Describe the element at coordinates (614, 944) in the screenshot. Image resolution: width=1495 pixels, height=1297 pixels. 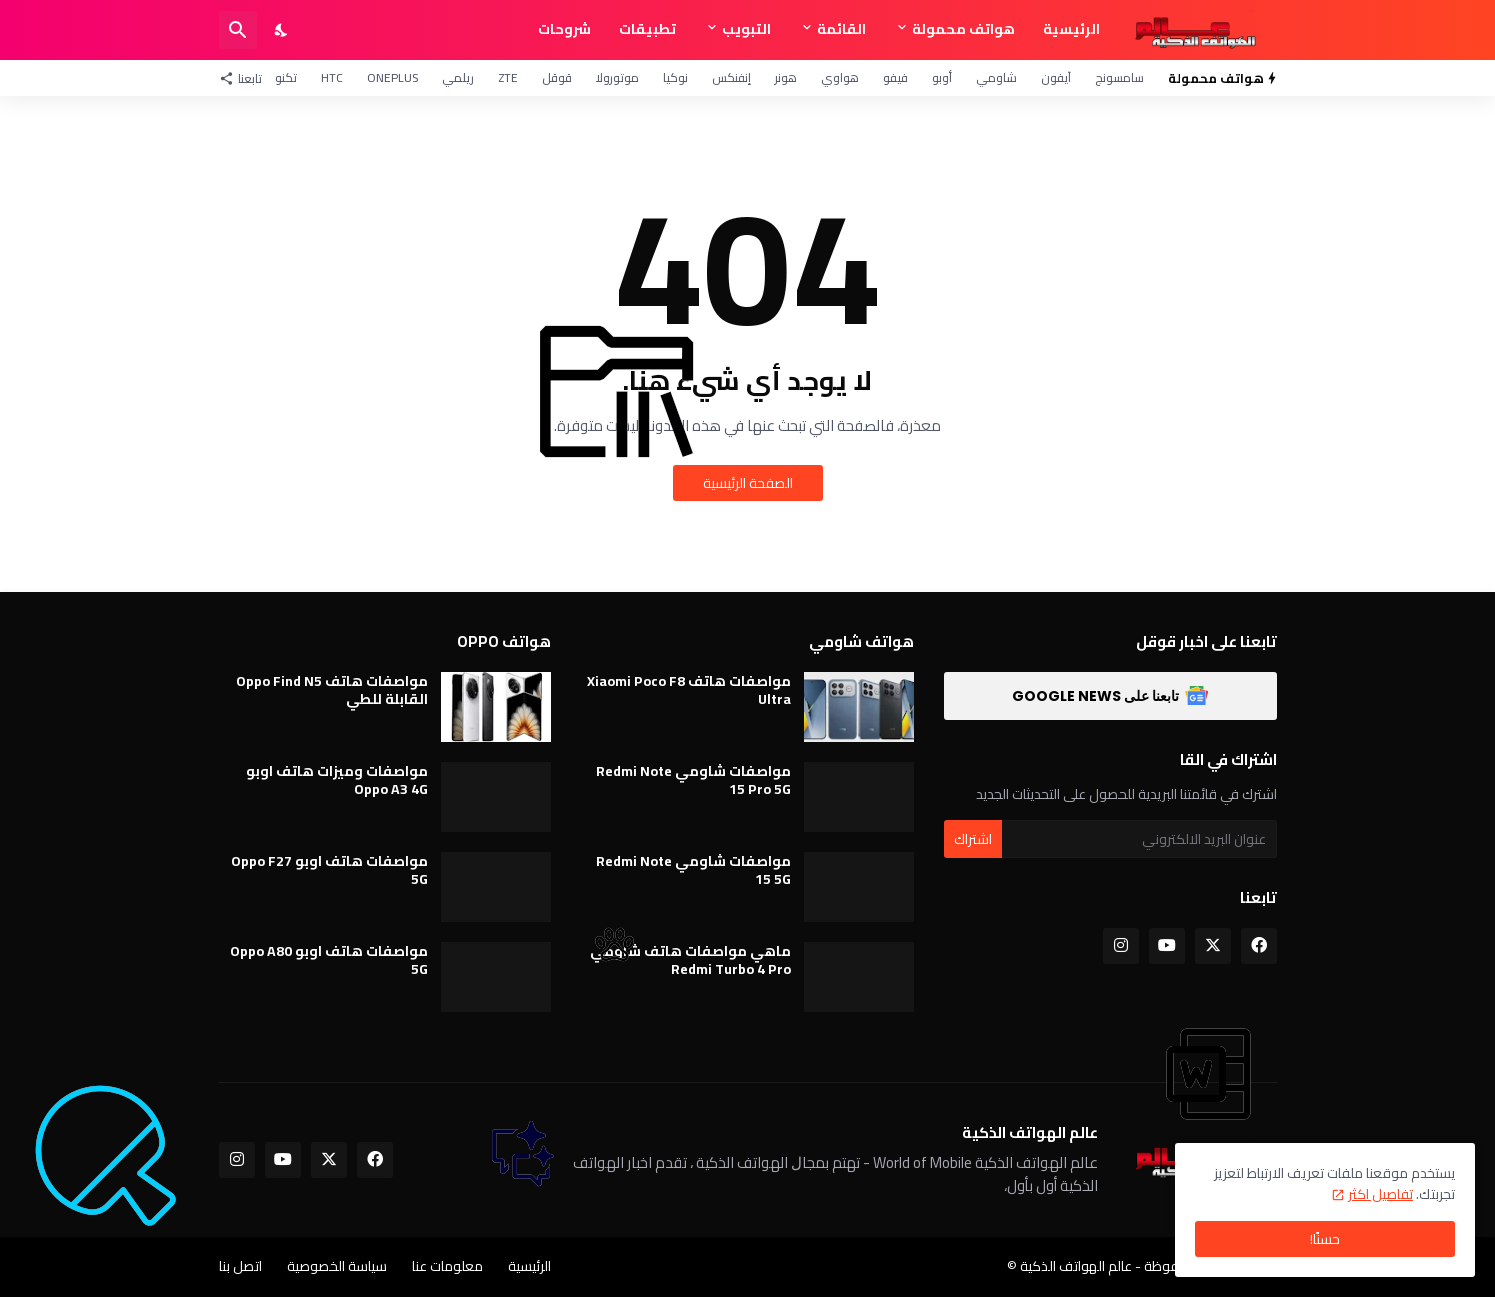
I see `access pet-related features or settings` at that location.